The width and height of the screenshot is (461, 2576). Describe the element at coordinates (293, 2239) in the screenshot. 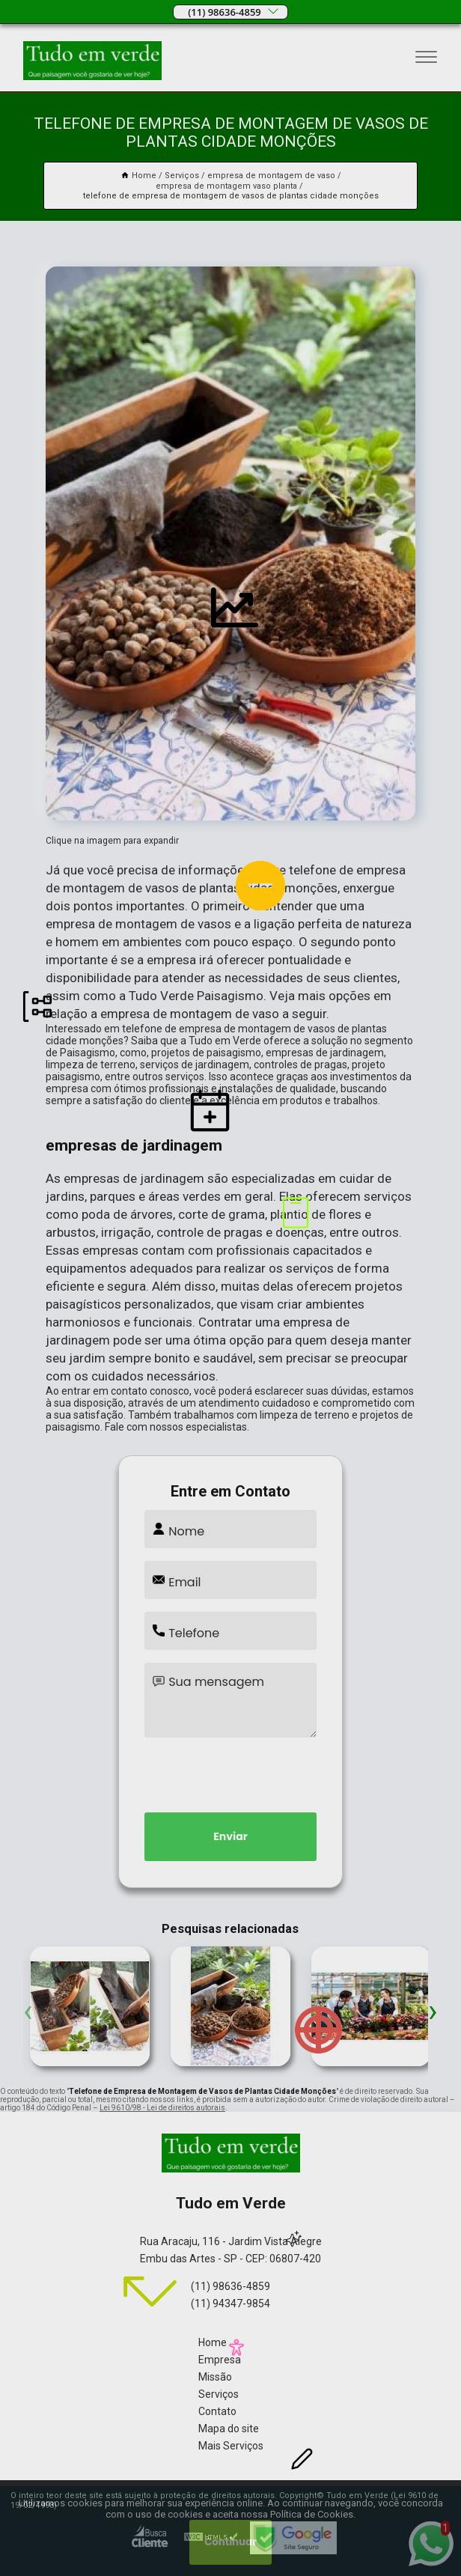

I see `indicates AI-generated or enhanced content` at that location.